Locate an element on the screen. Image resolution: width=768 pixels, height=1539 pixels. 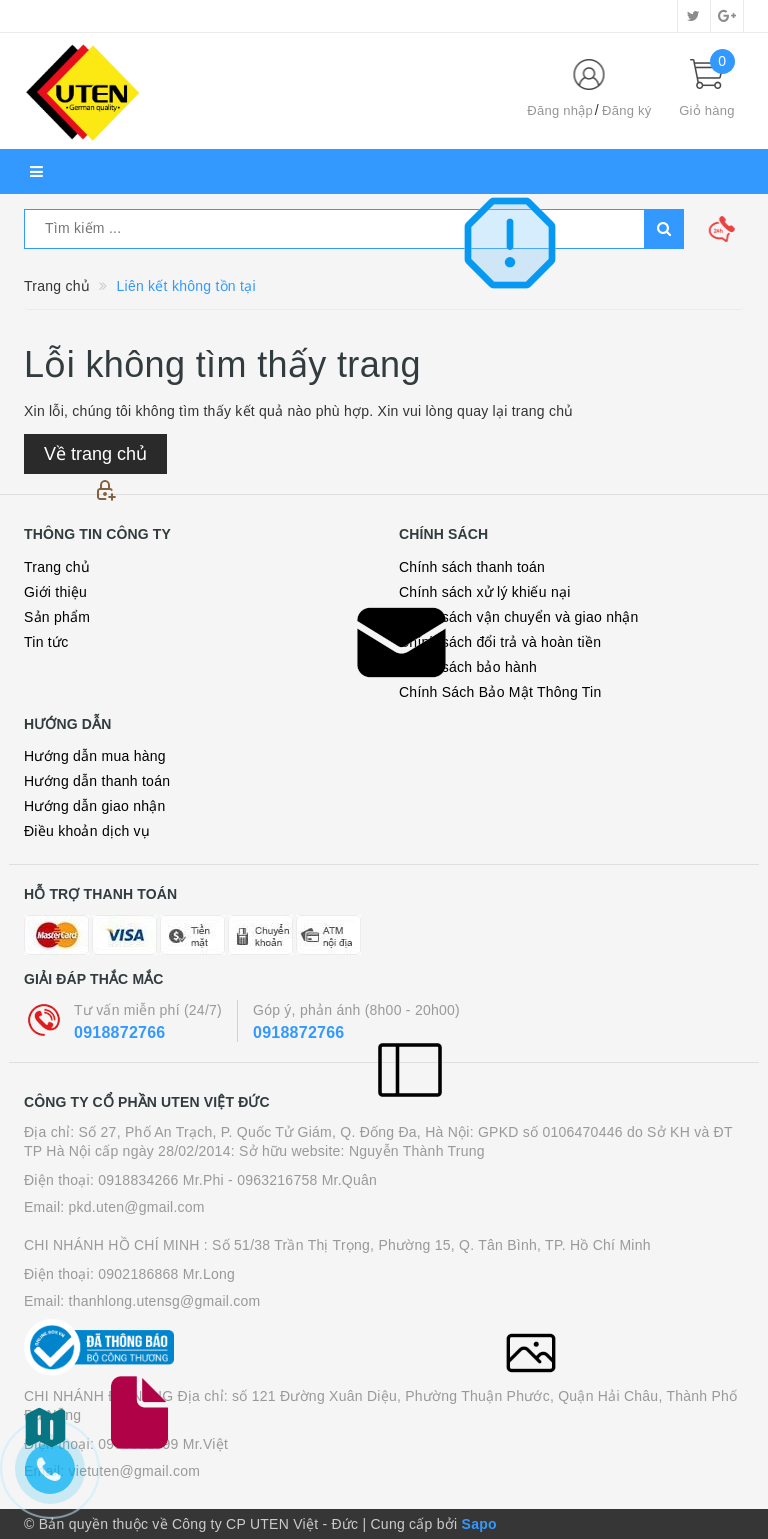
add a new password or security credential is located at coordinates (105, 490).